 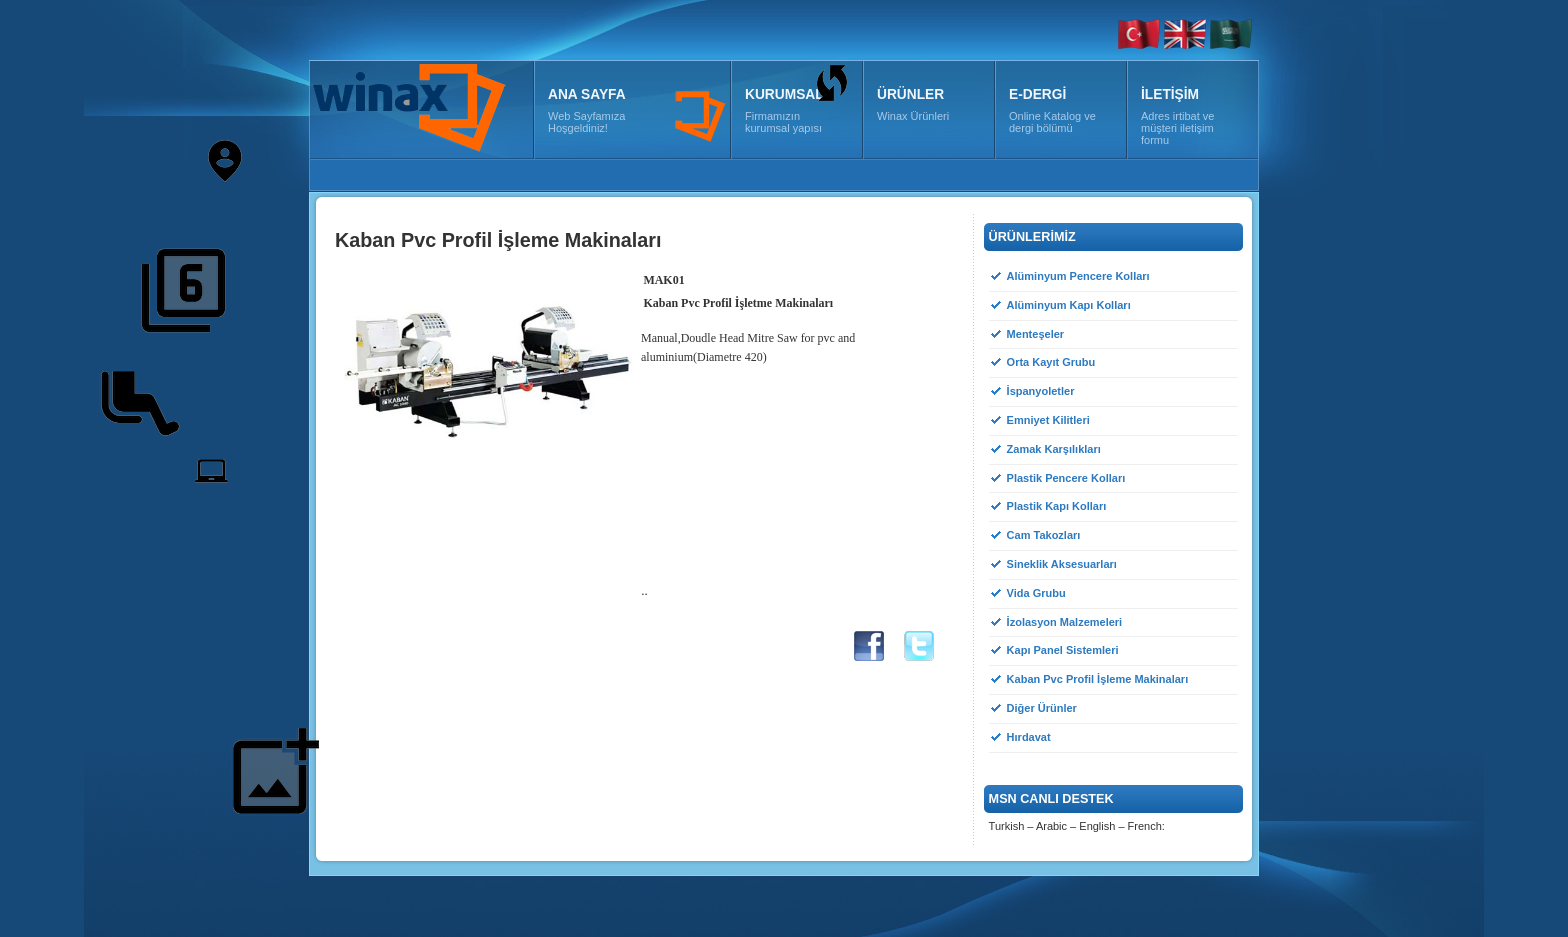 I want to click on add a new photo to your gallery, so click(x=274, y=773).